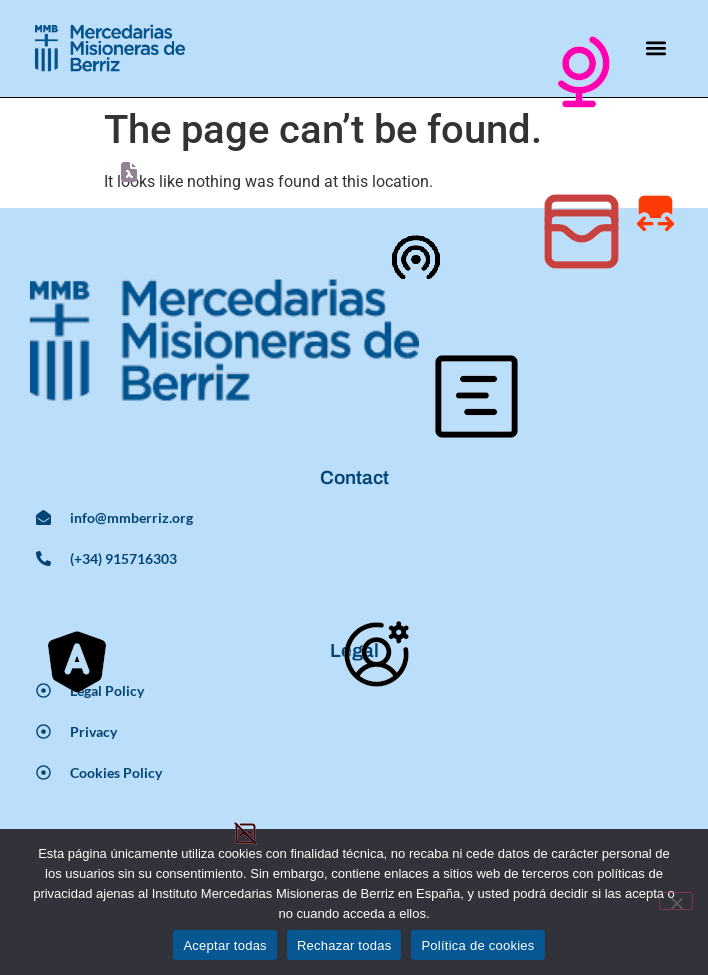 This screenshot has height=975, width=708. I want to click on enable wifi hotspot or tethering, so click(416, 257).